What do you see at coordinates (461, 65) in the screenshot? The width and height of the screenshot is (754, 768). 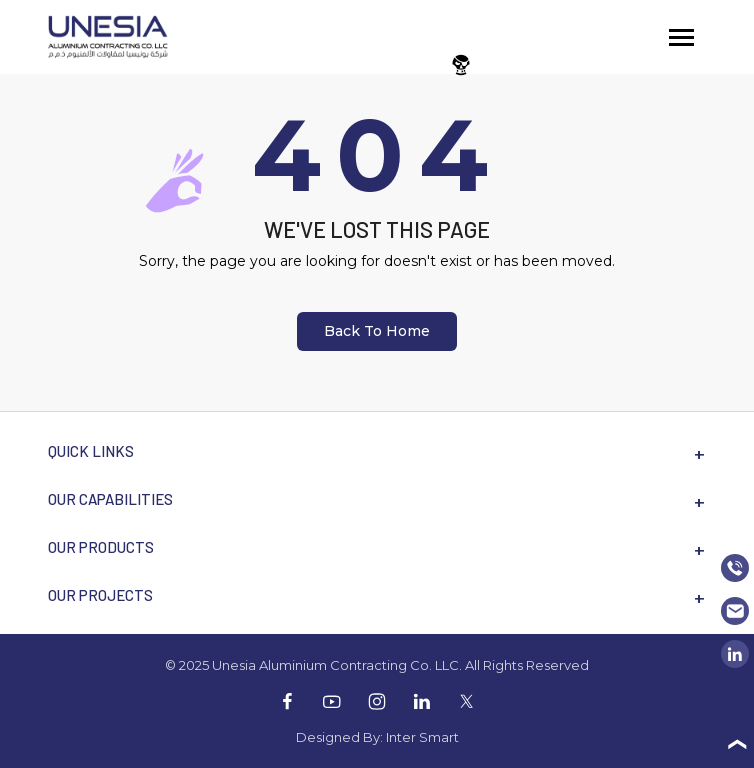 I see `access pirate or nautical themed game content` at bounding box center [461, 65].